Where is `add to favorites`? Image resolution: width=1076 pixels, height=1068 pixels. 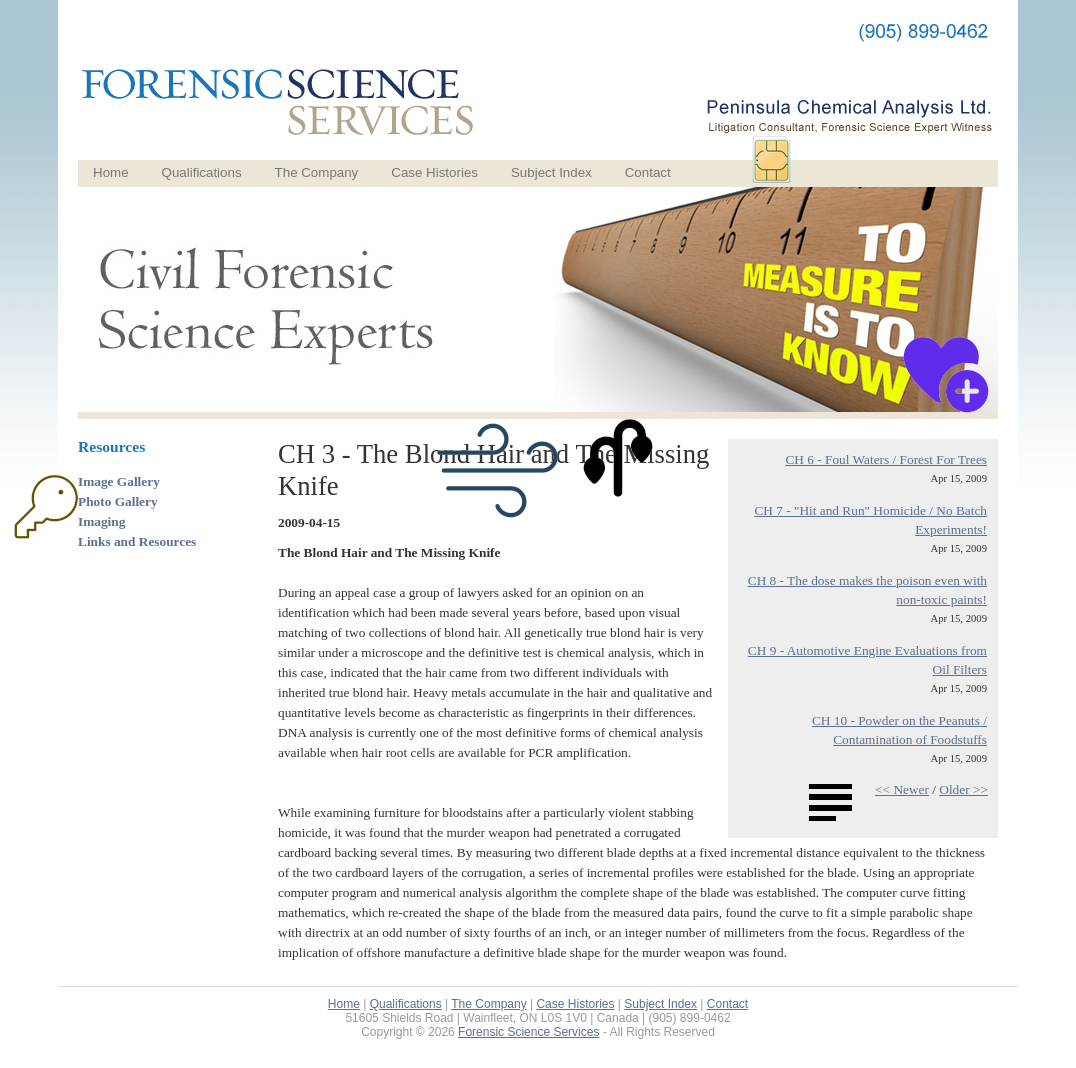
add to favorites is located at coordinates (946, 370).